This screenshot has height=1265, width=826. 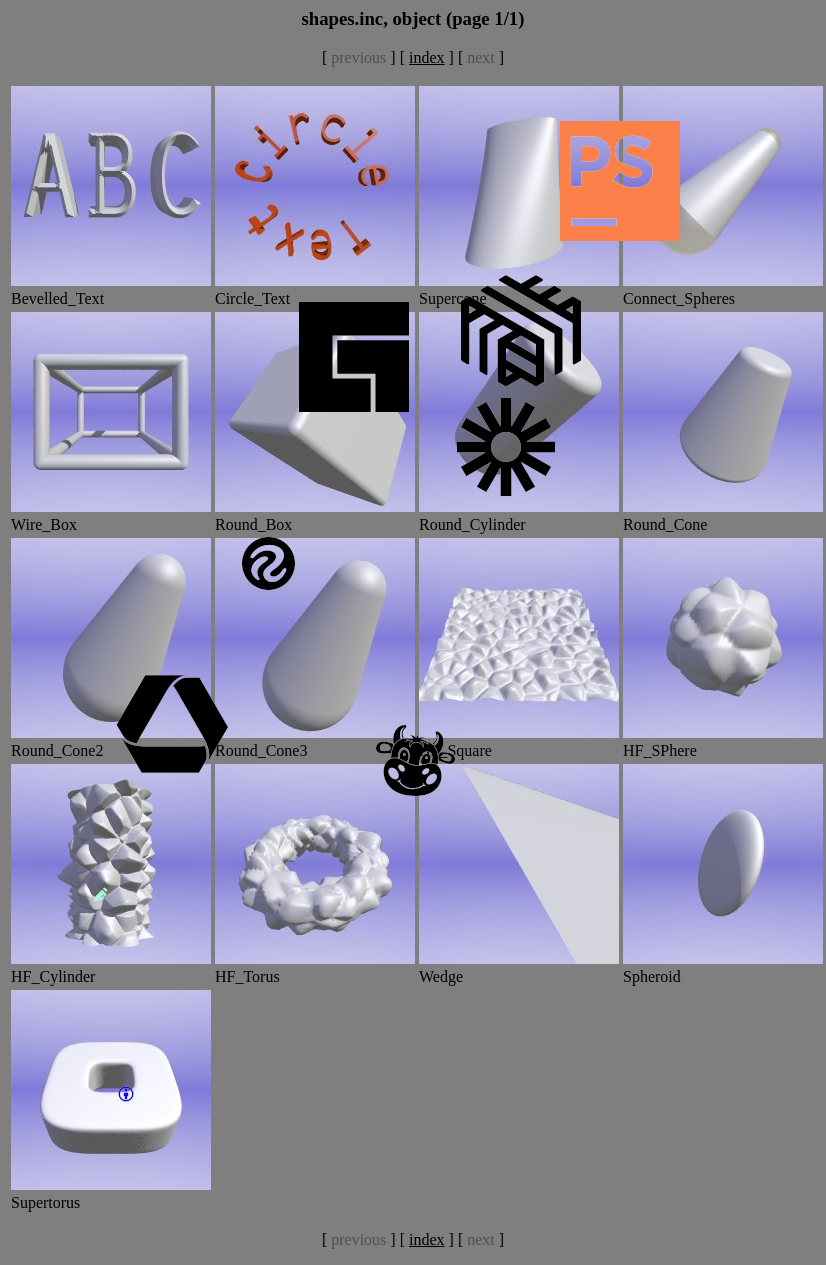 What do you see at coordinates (126, 1094) in the screenshot?
I see `indicates creative commons attribution required` at bounding box center [126, 1094].